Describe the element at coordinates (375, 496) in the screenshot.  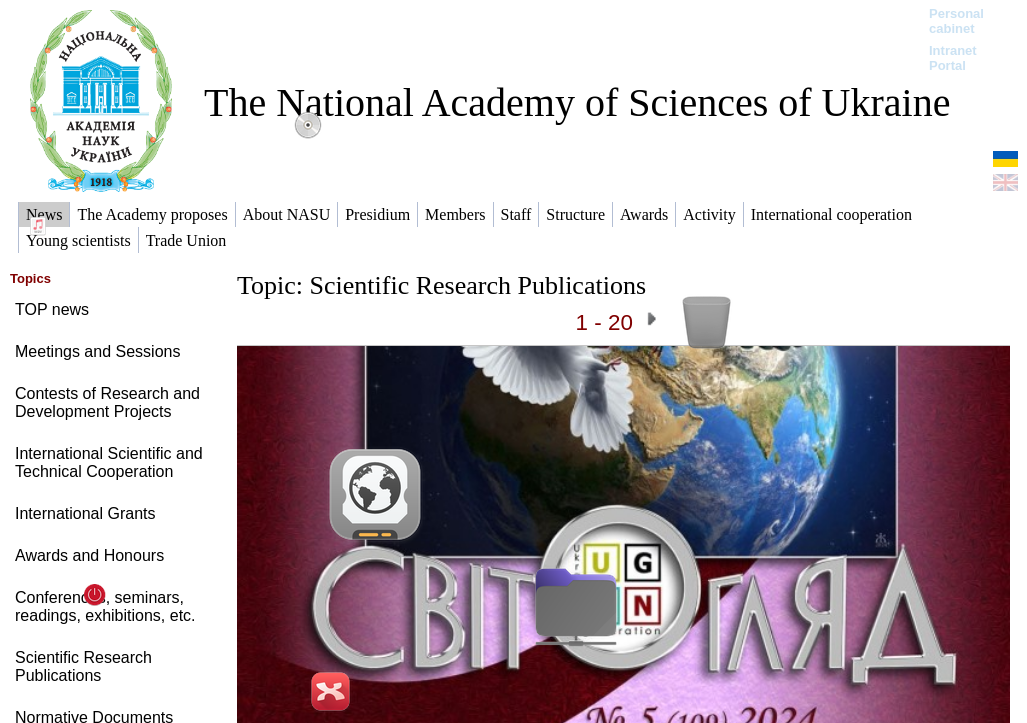
I see `configure iSCSI network storage settings` at that location.